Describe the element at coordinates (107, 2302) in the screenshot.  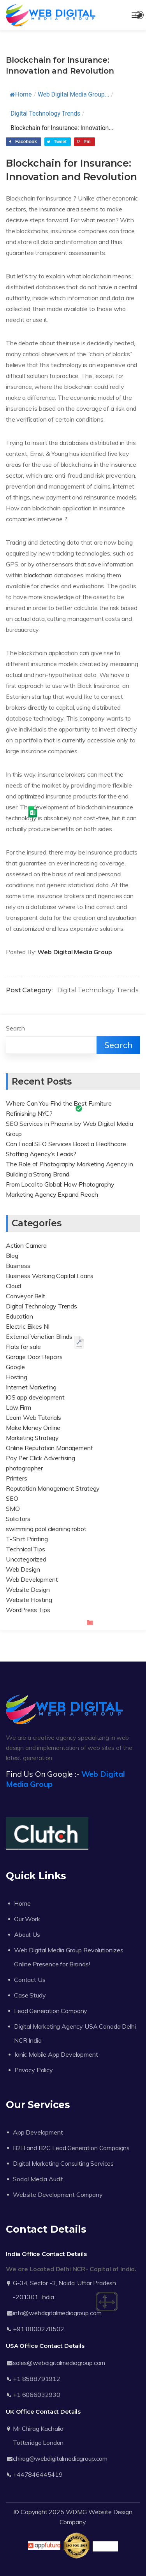
I see `adjust display or screen settings` at that location.